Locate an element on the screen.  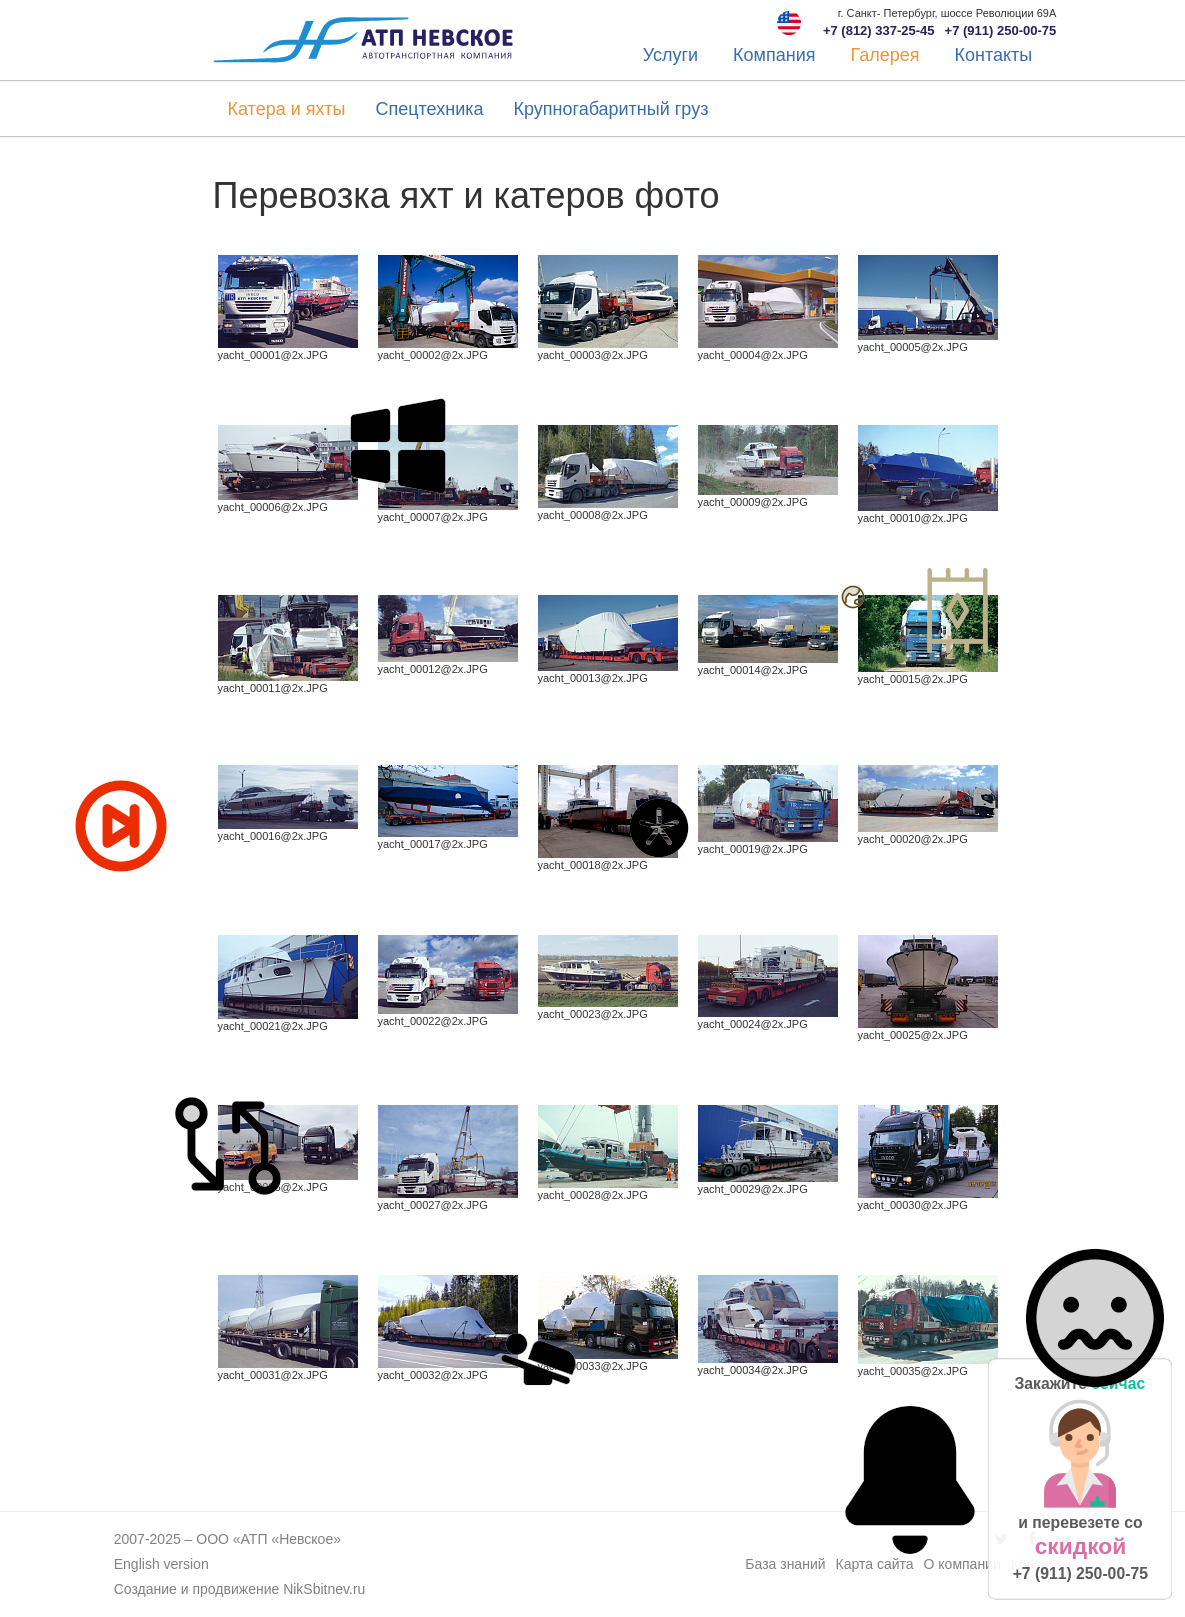
indicates nervous or anxious status is located at coordinates (1095, 1318).